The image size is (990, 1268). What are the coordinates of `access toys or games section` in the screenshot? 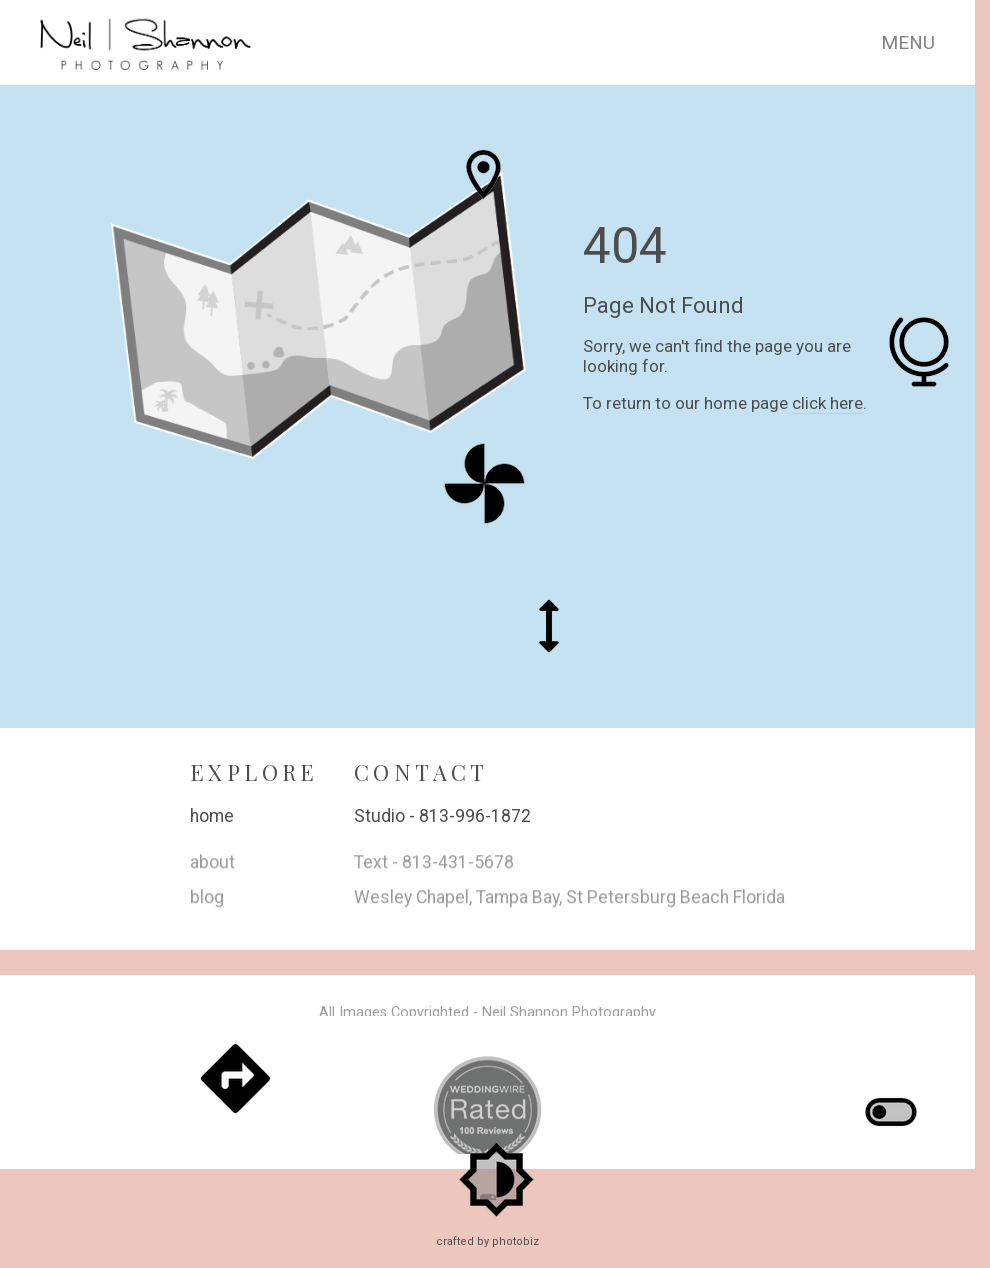 It's located at (484, 483).